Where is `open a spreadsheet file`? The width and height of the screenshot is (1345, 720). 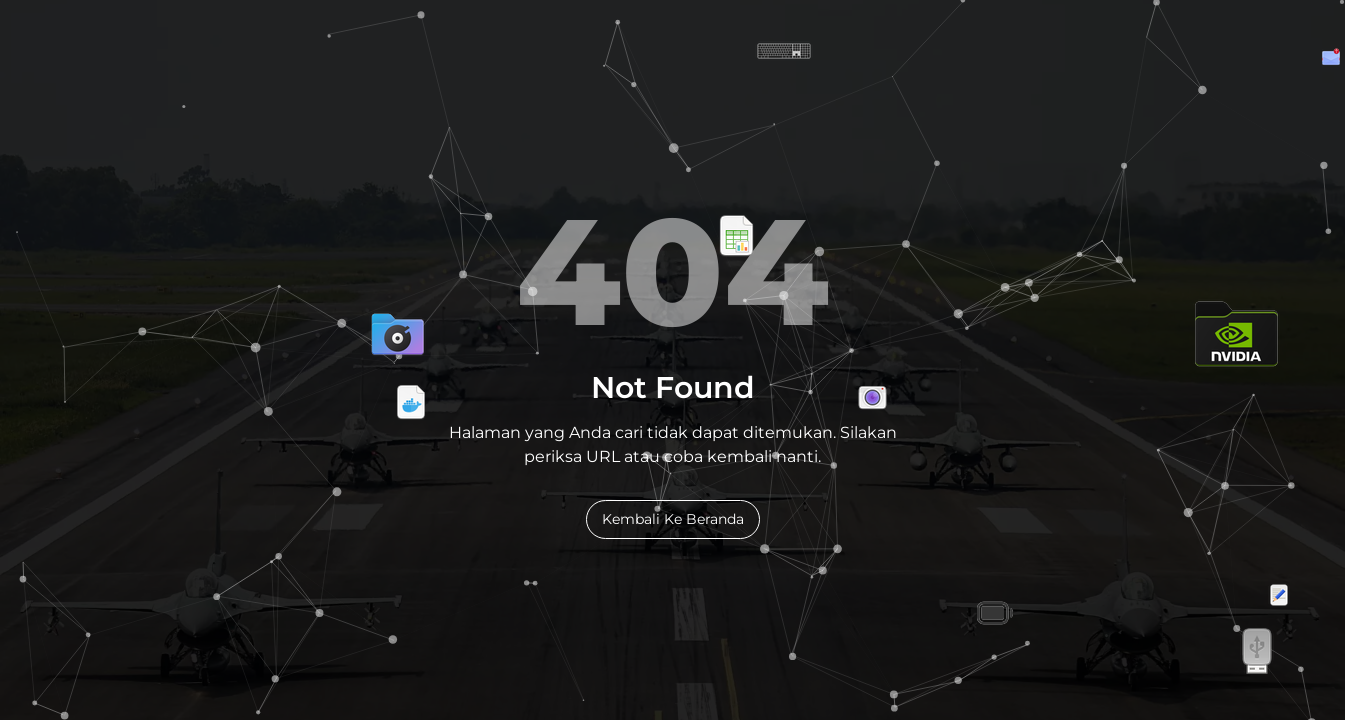
open a spreadsheet file is located at coordinates (736, 235).